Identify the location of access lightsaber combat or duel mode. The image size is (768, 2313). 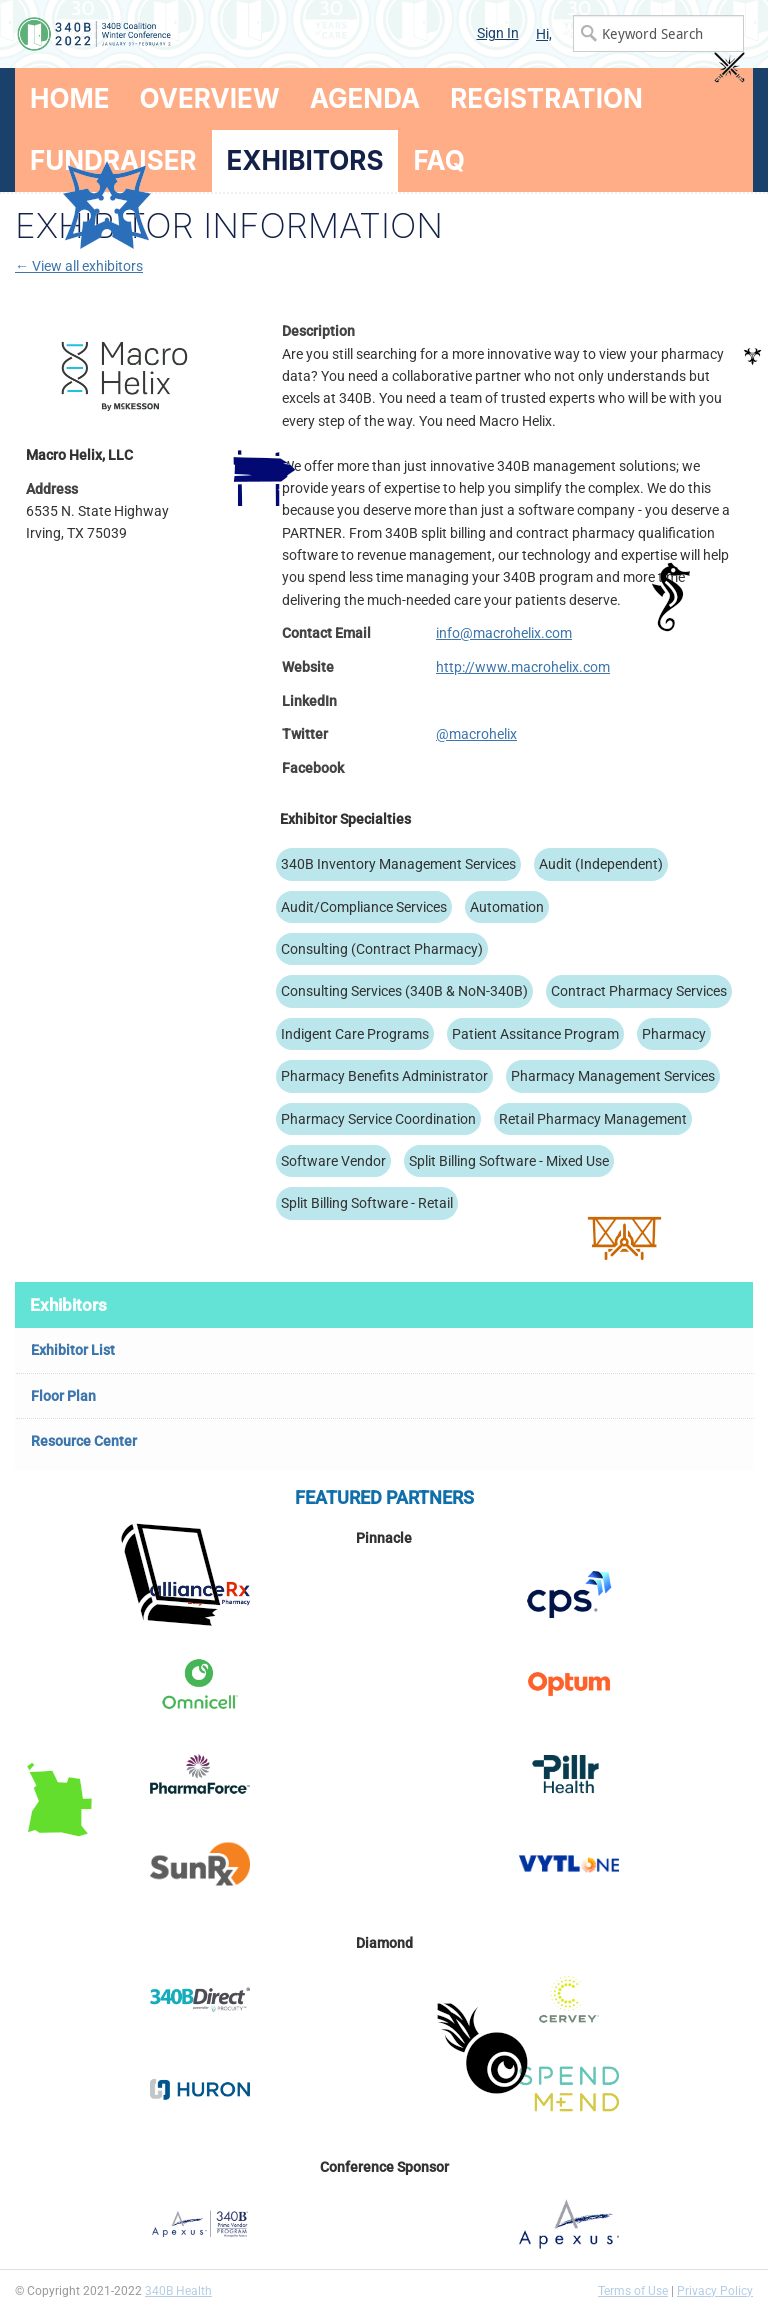
(729, 67).